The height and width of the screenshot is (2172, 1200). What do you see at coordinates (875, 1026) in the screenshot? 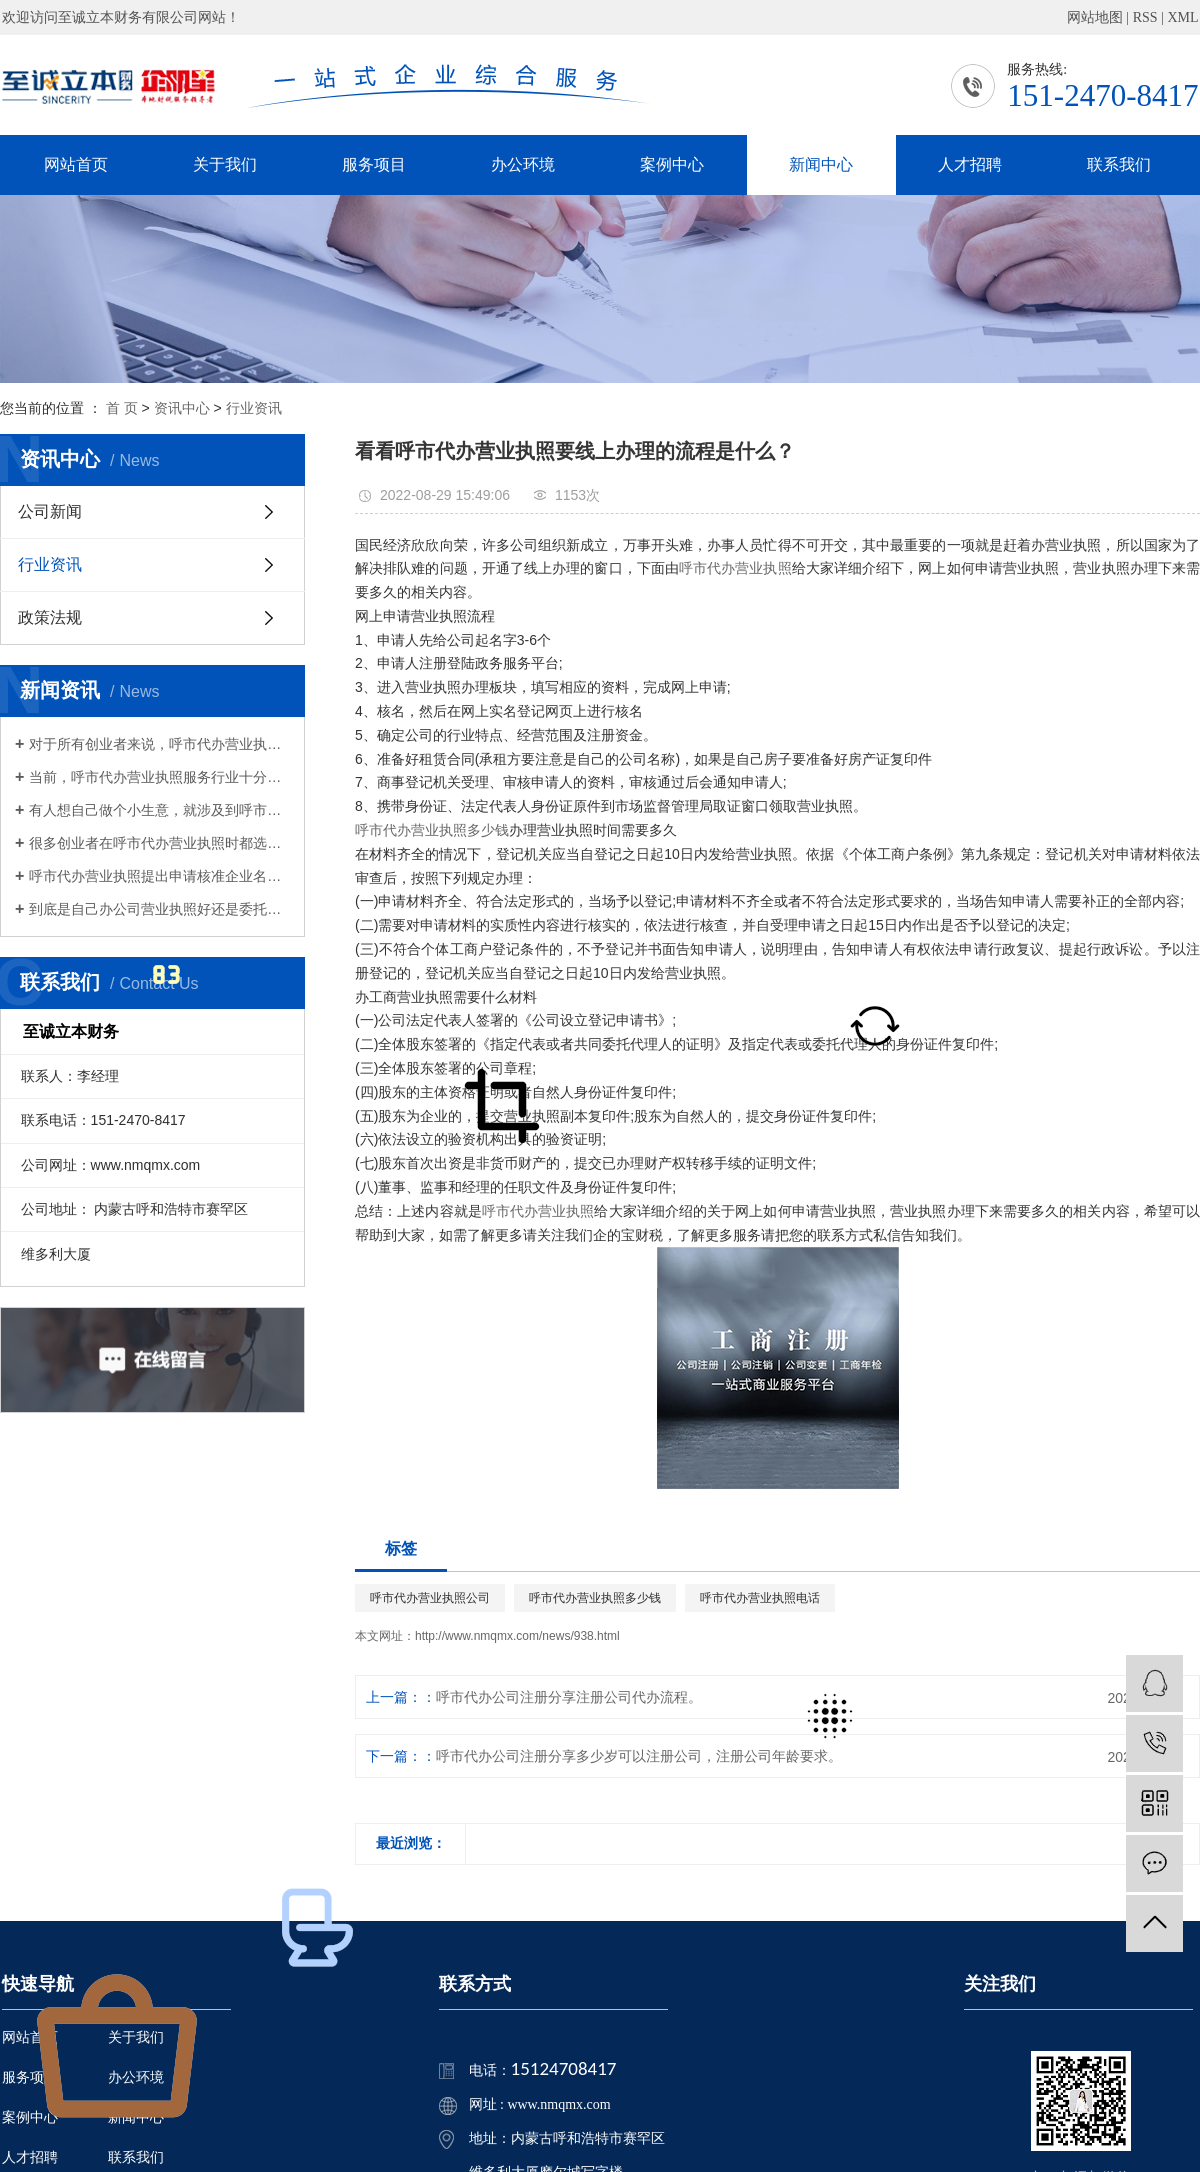
I see `sync data across devices` at bounding box center [875, 1026].